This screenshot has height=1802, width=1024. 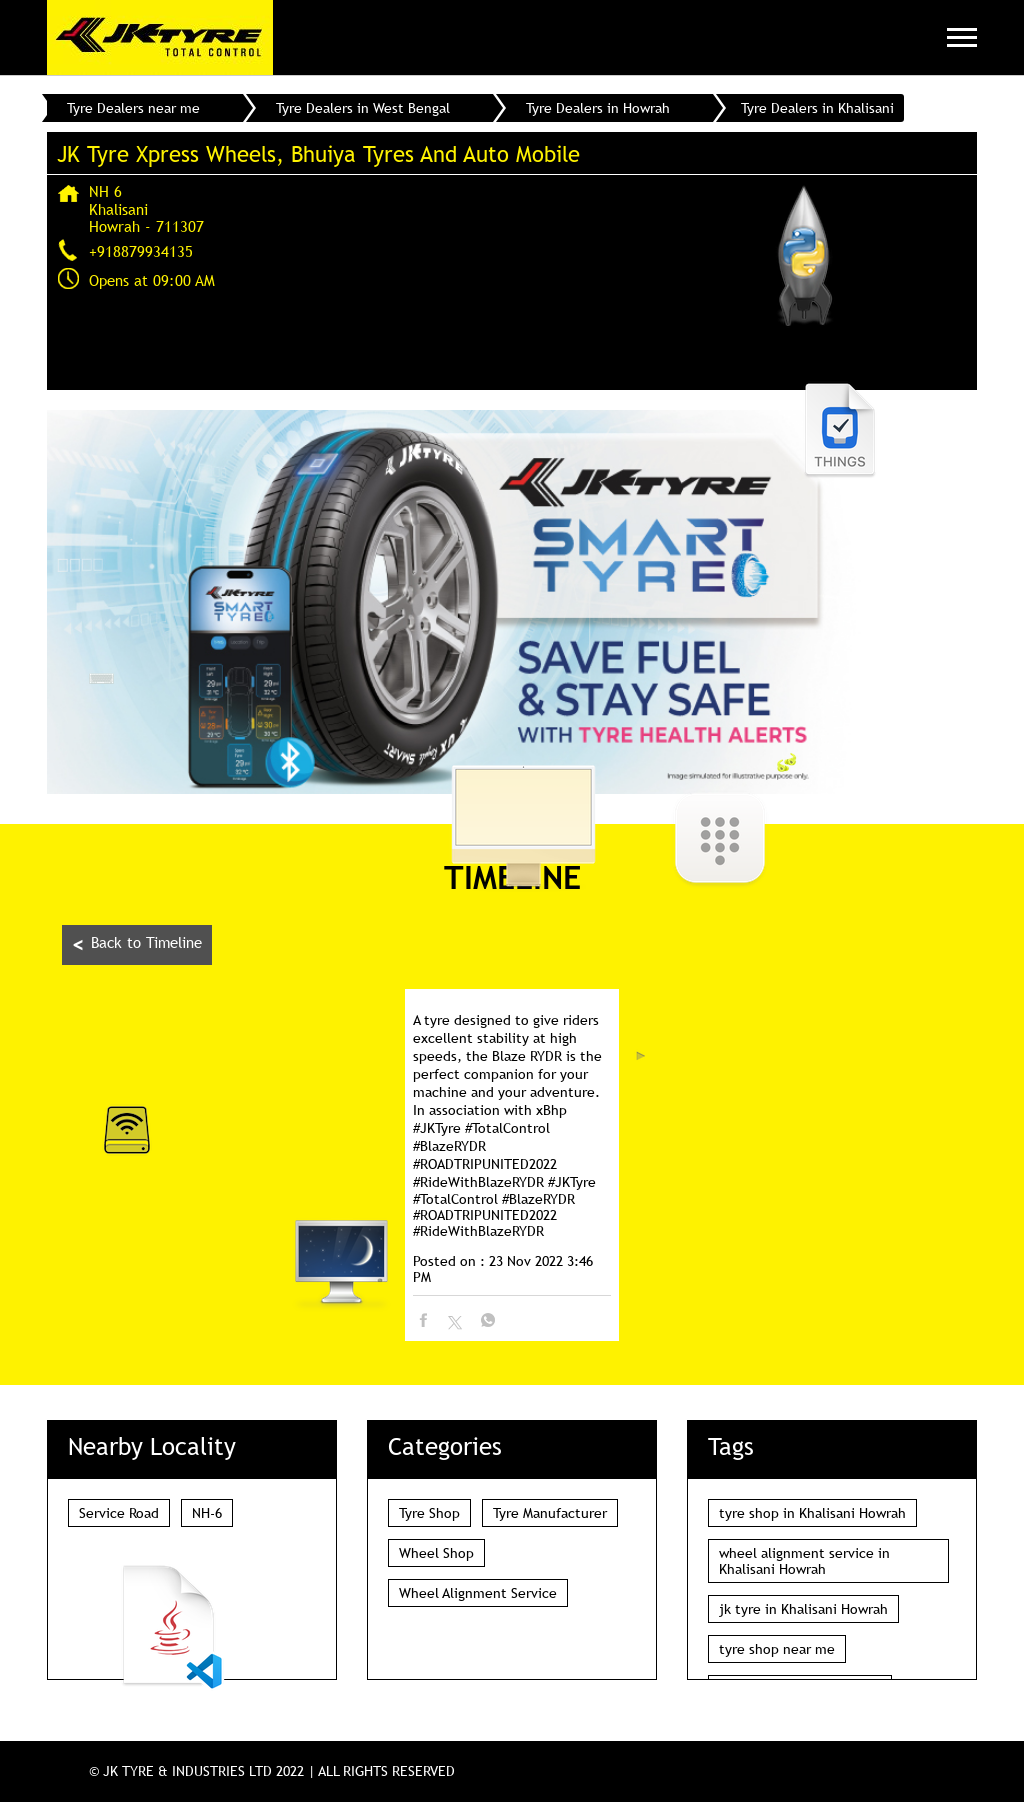 What do you see at coordinates (127, 1130) in the screenshot?
I see `access a wireless network drive` at bounding box center [127, 1130].